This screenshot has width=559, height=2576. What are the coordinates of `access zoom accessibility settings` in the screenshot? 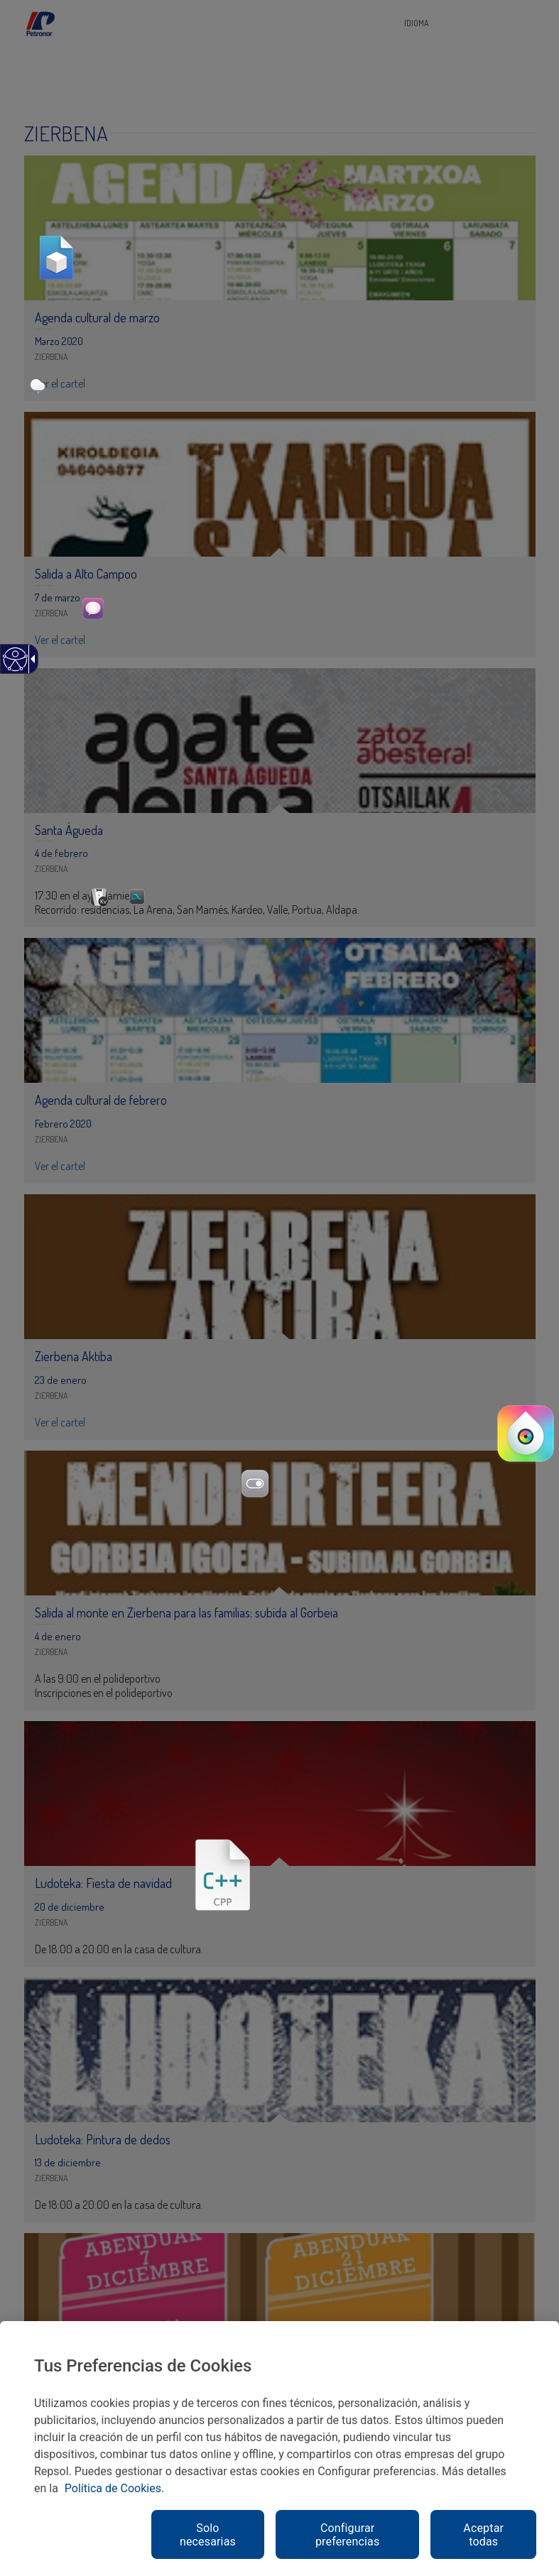 It's located at (255, 1484).